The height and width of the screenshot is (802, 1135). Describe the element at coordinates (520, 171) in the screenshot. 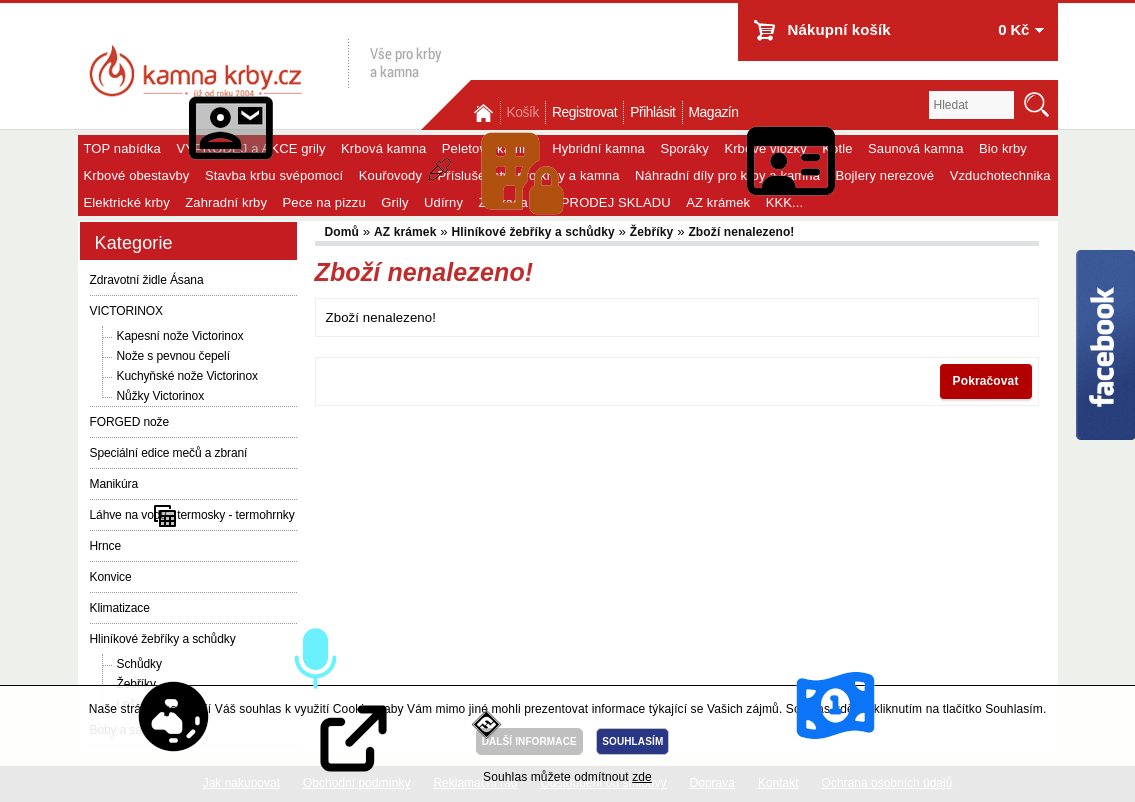

I see `secure building access control` at that location.